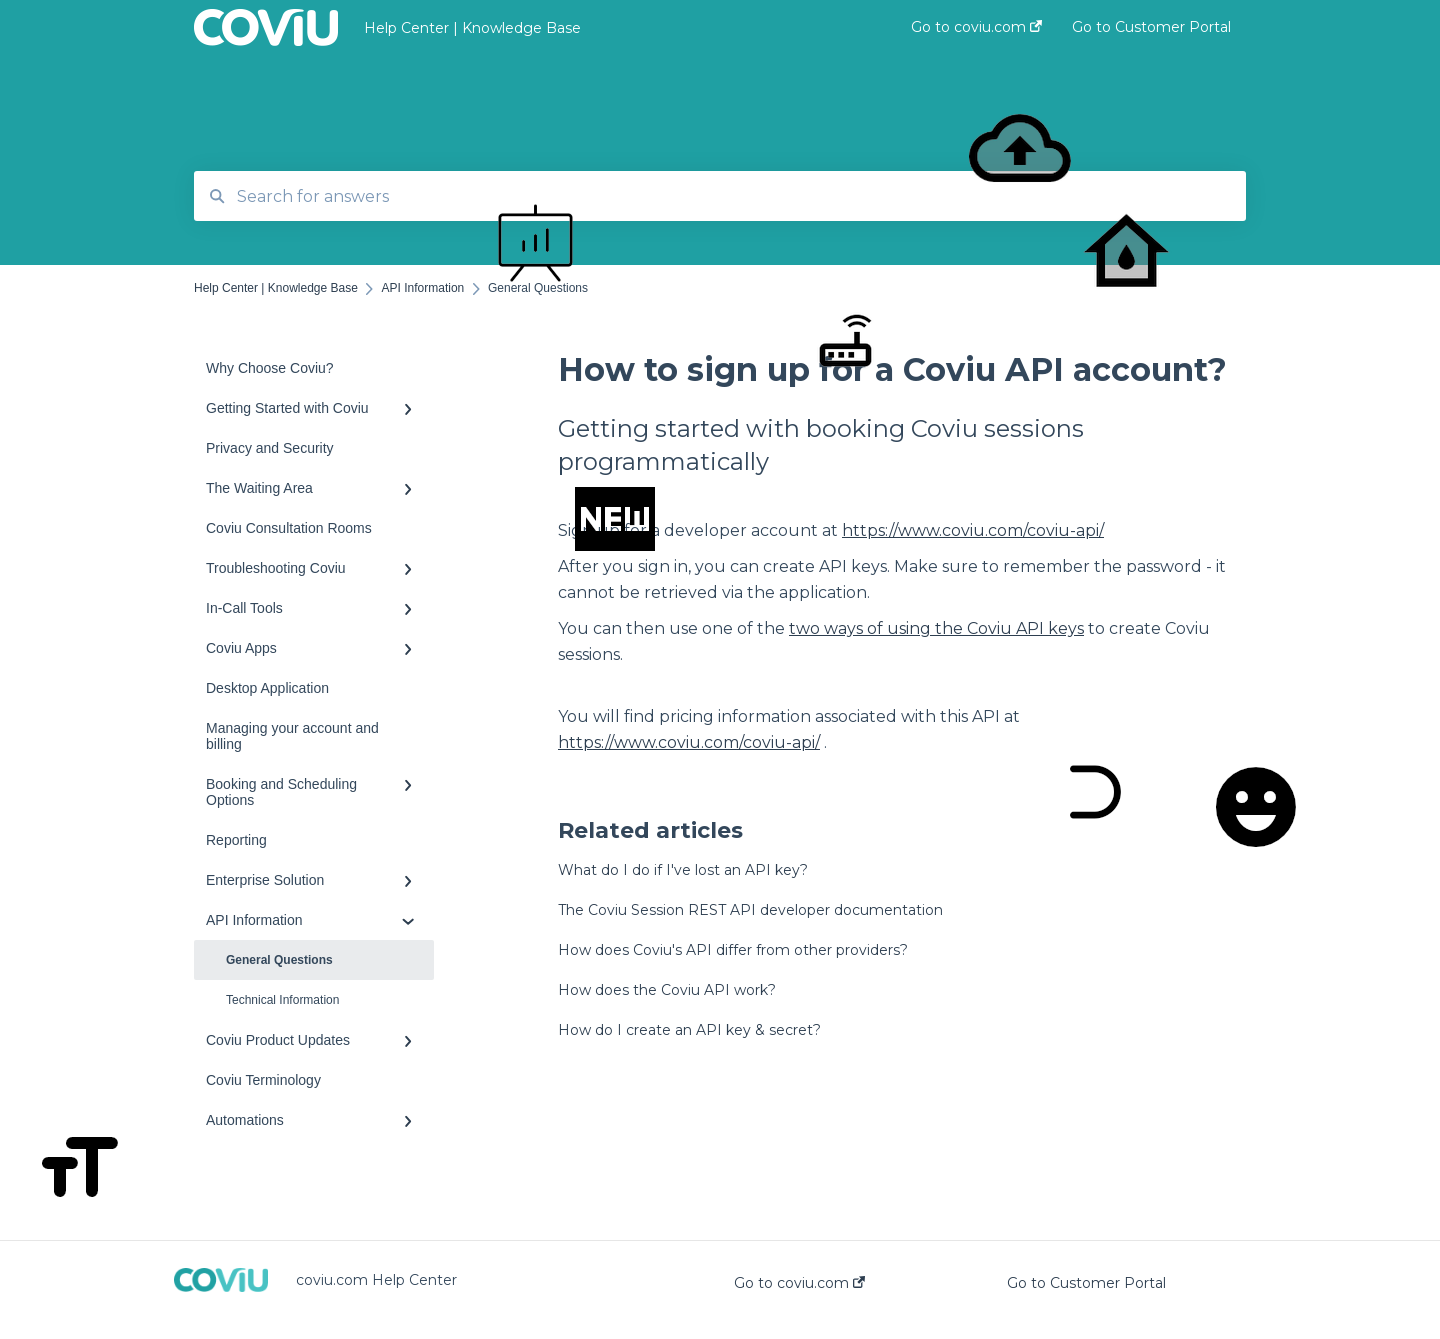 The image size is (1440, 1339). I want to click on indicates new content or recently added items, so click(615, 519).